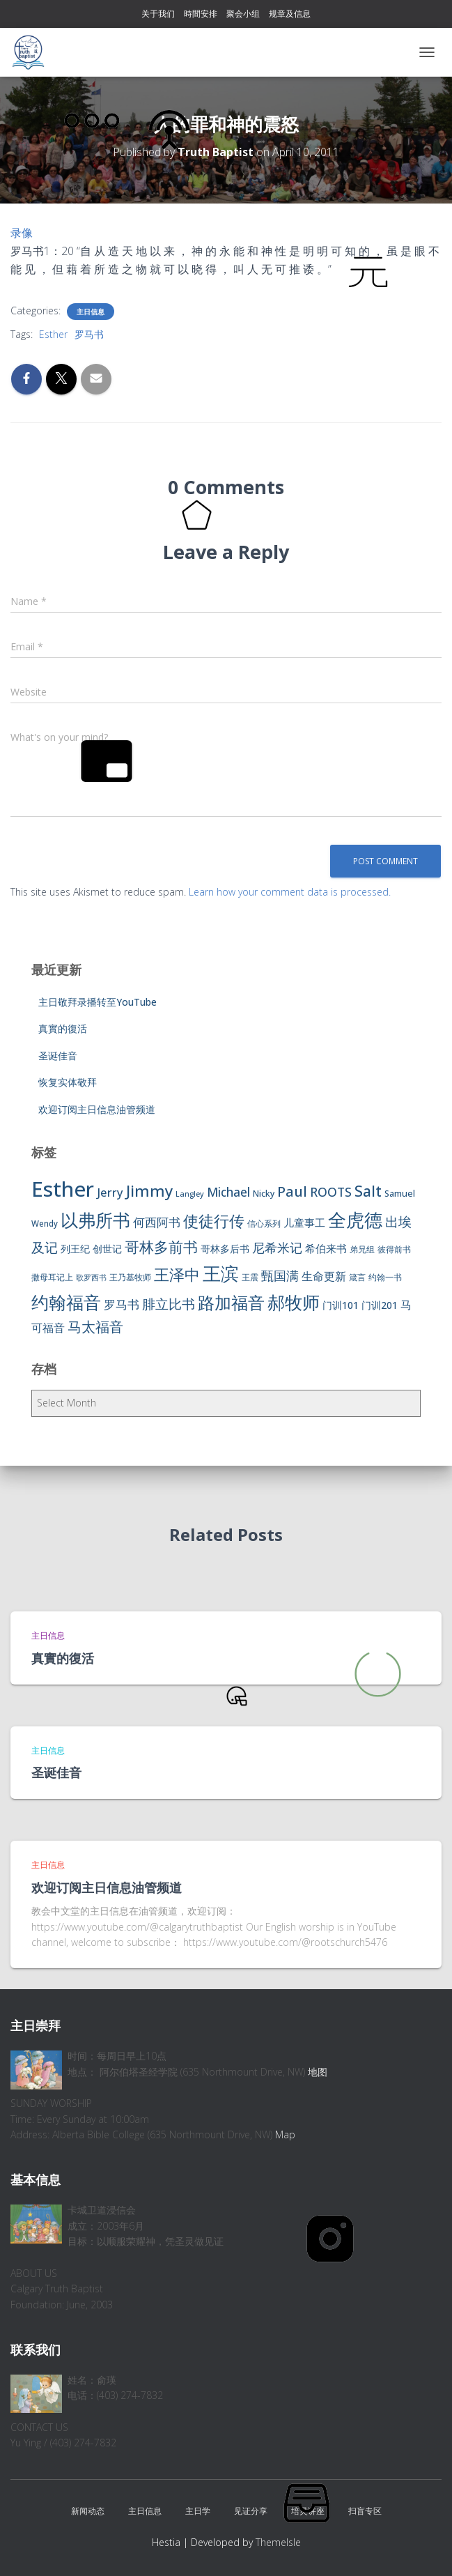 The image size is (452, 2576). Describe the element at coordinates (368, 273) in the screenshot. I see `view price in chinese yuan` at that location.